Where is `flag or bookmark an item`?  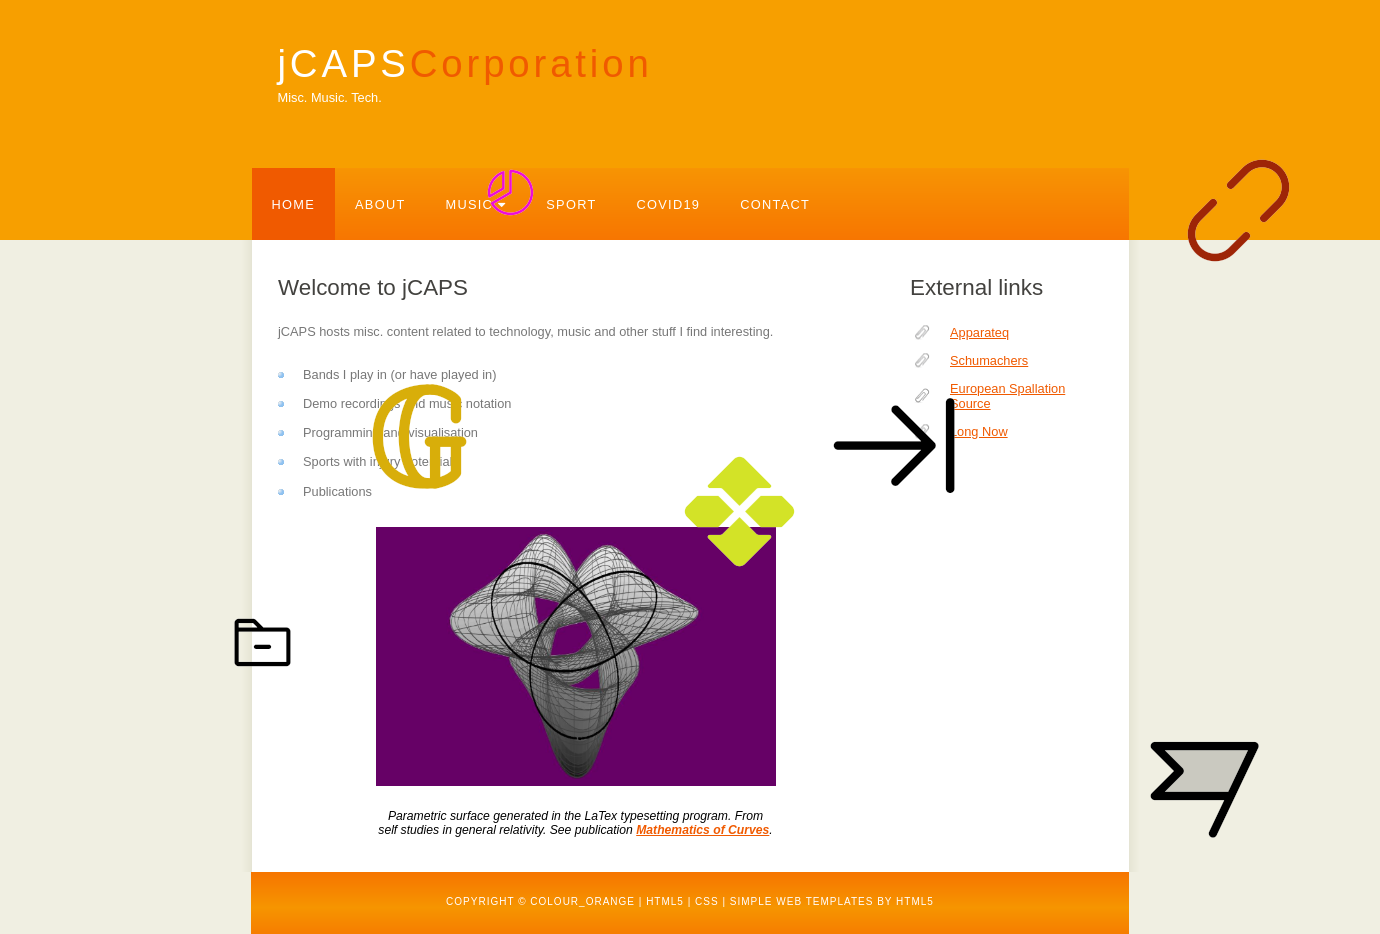 flag or bookmark an item is located at coordinates (1200, 783).